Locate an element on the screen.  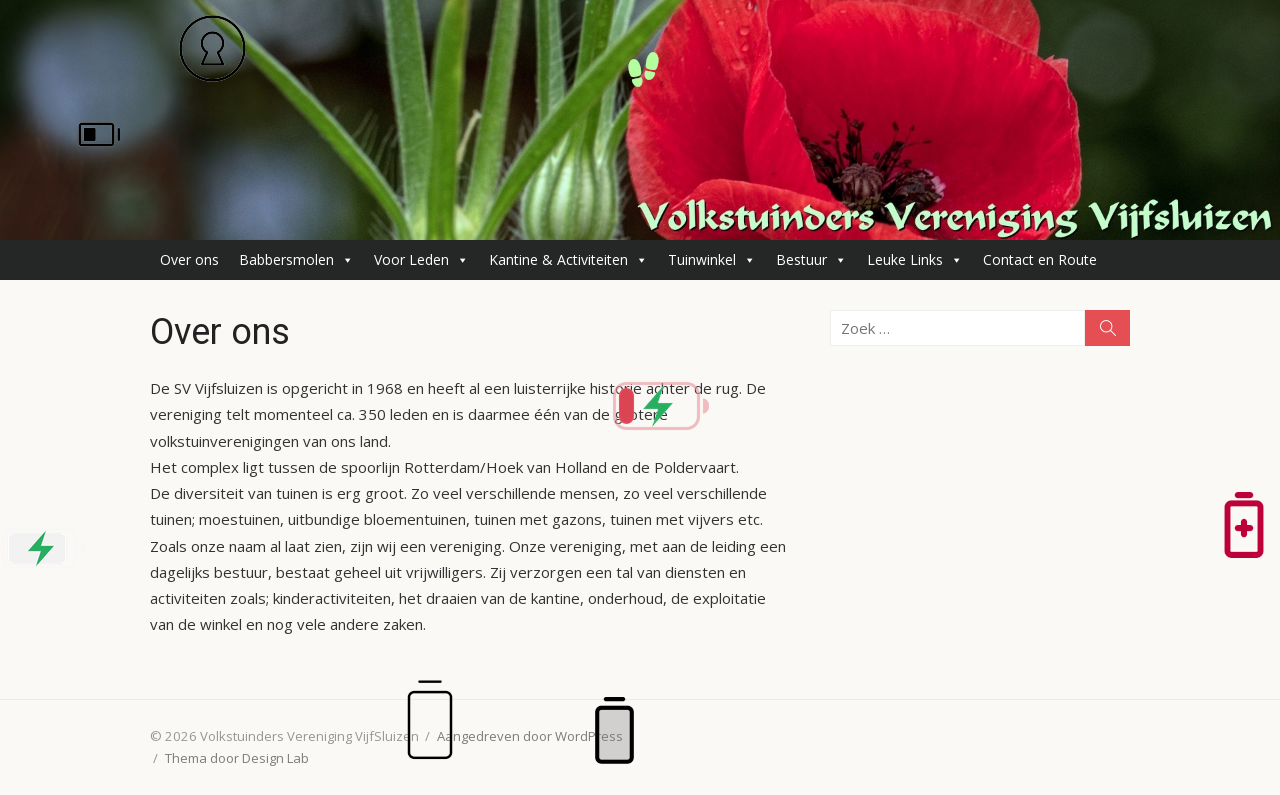
access security or privacy settings is located at coordinates (212, 48).